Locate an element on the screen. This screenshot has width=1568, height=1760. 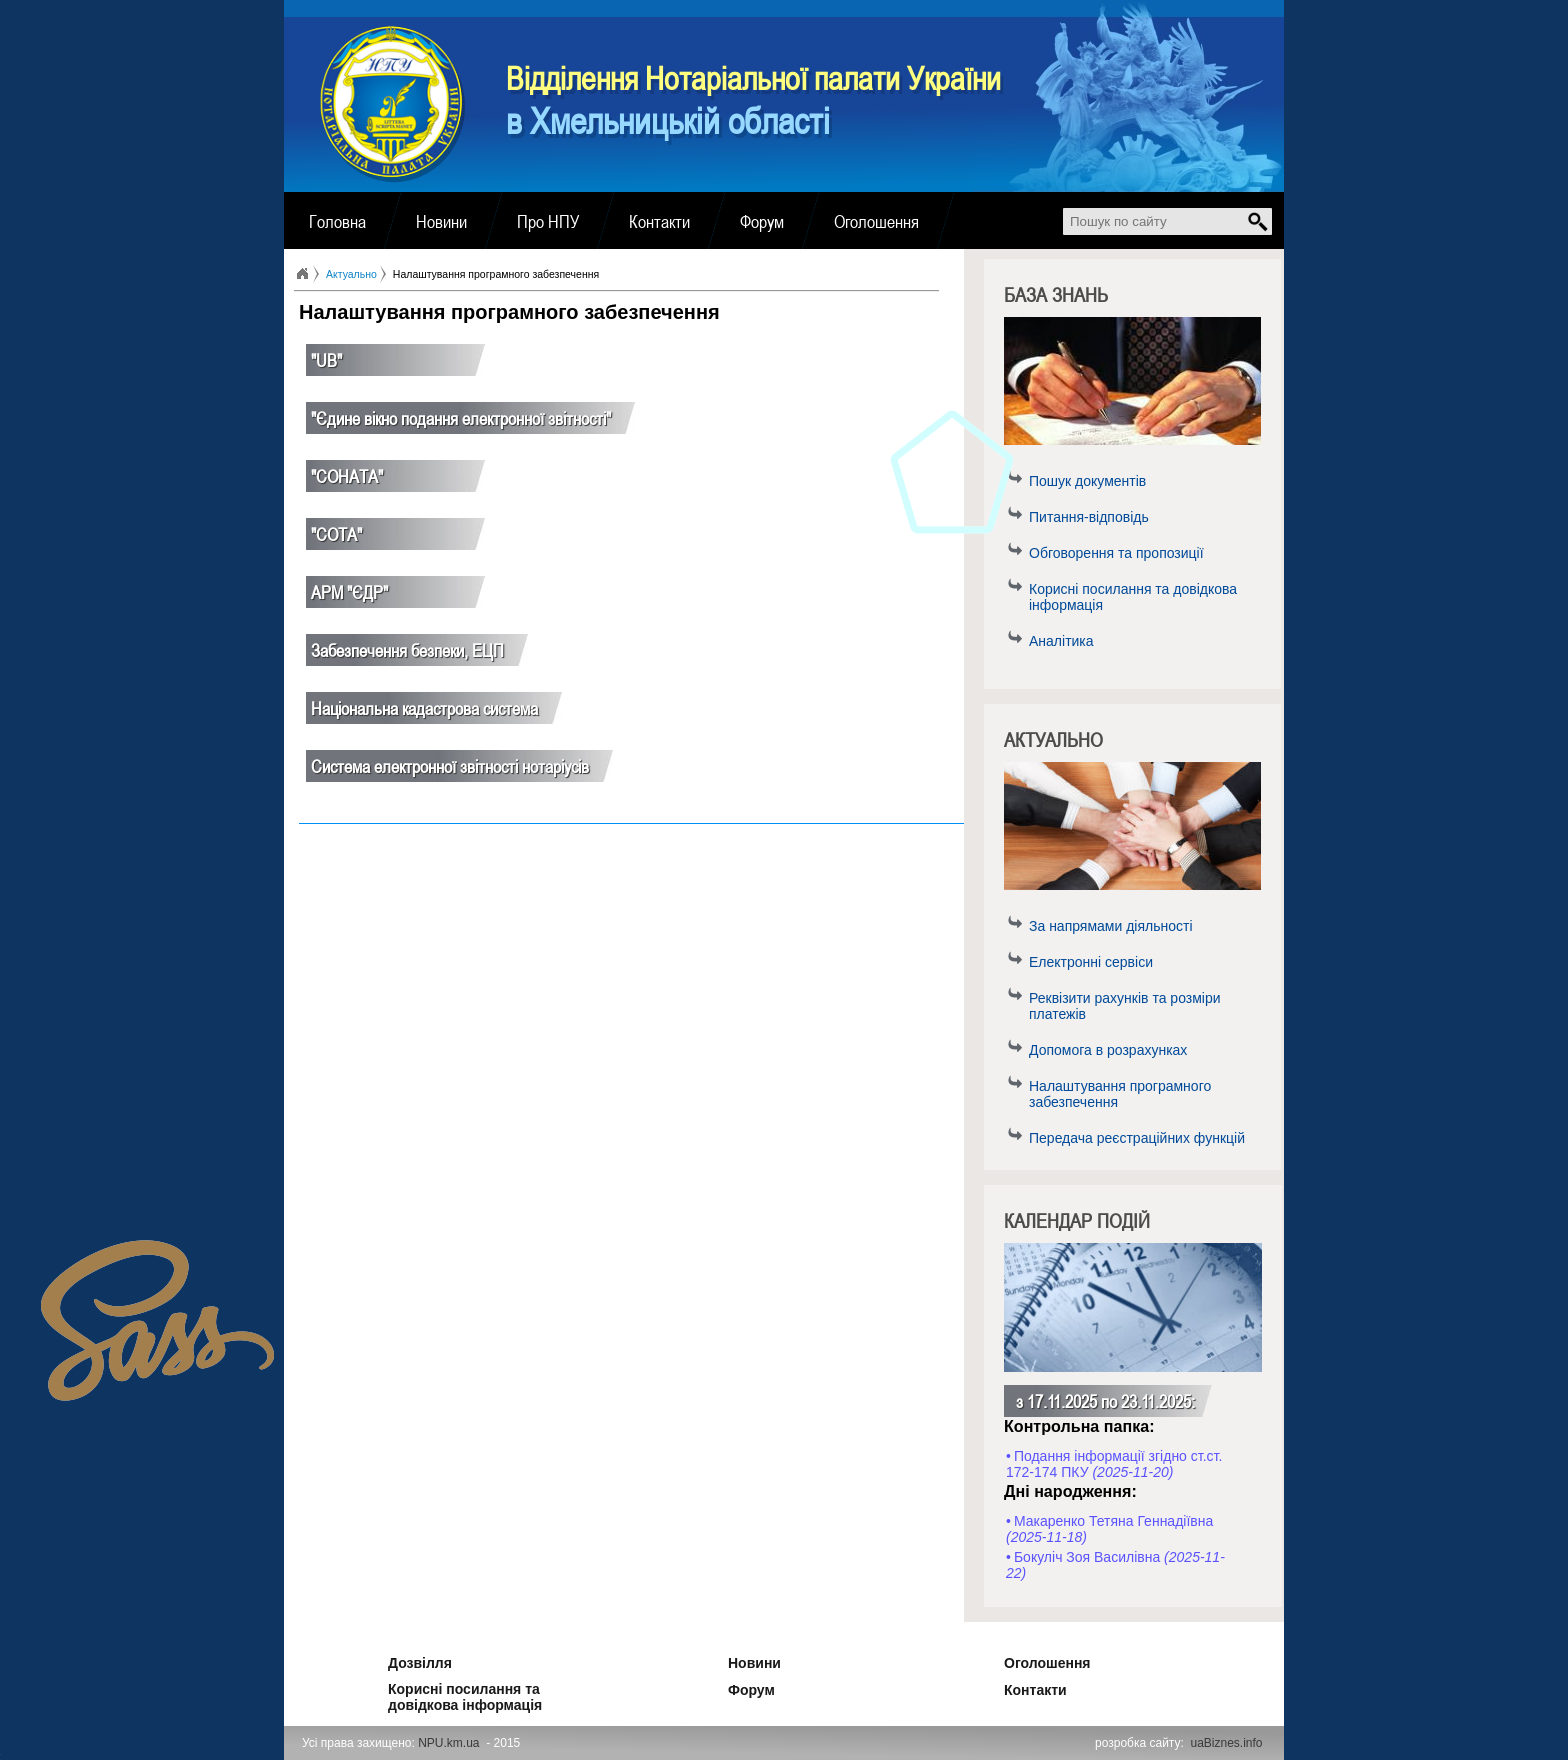
pentagon shape indicator is located at coordinates (952, 477).